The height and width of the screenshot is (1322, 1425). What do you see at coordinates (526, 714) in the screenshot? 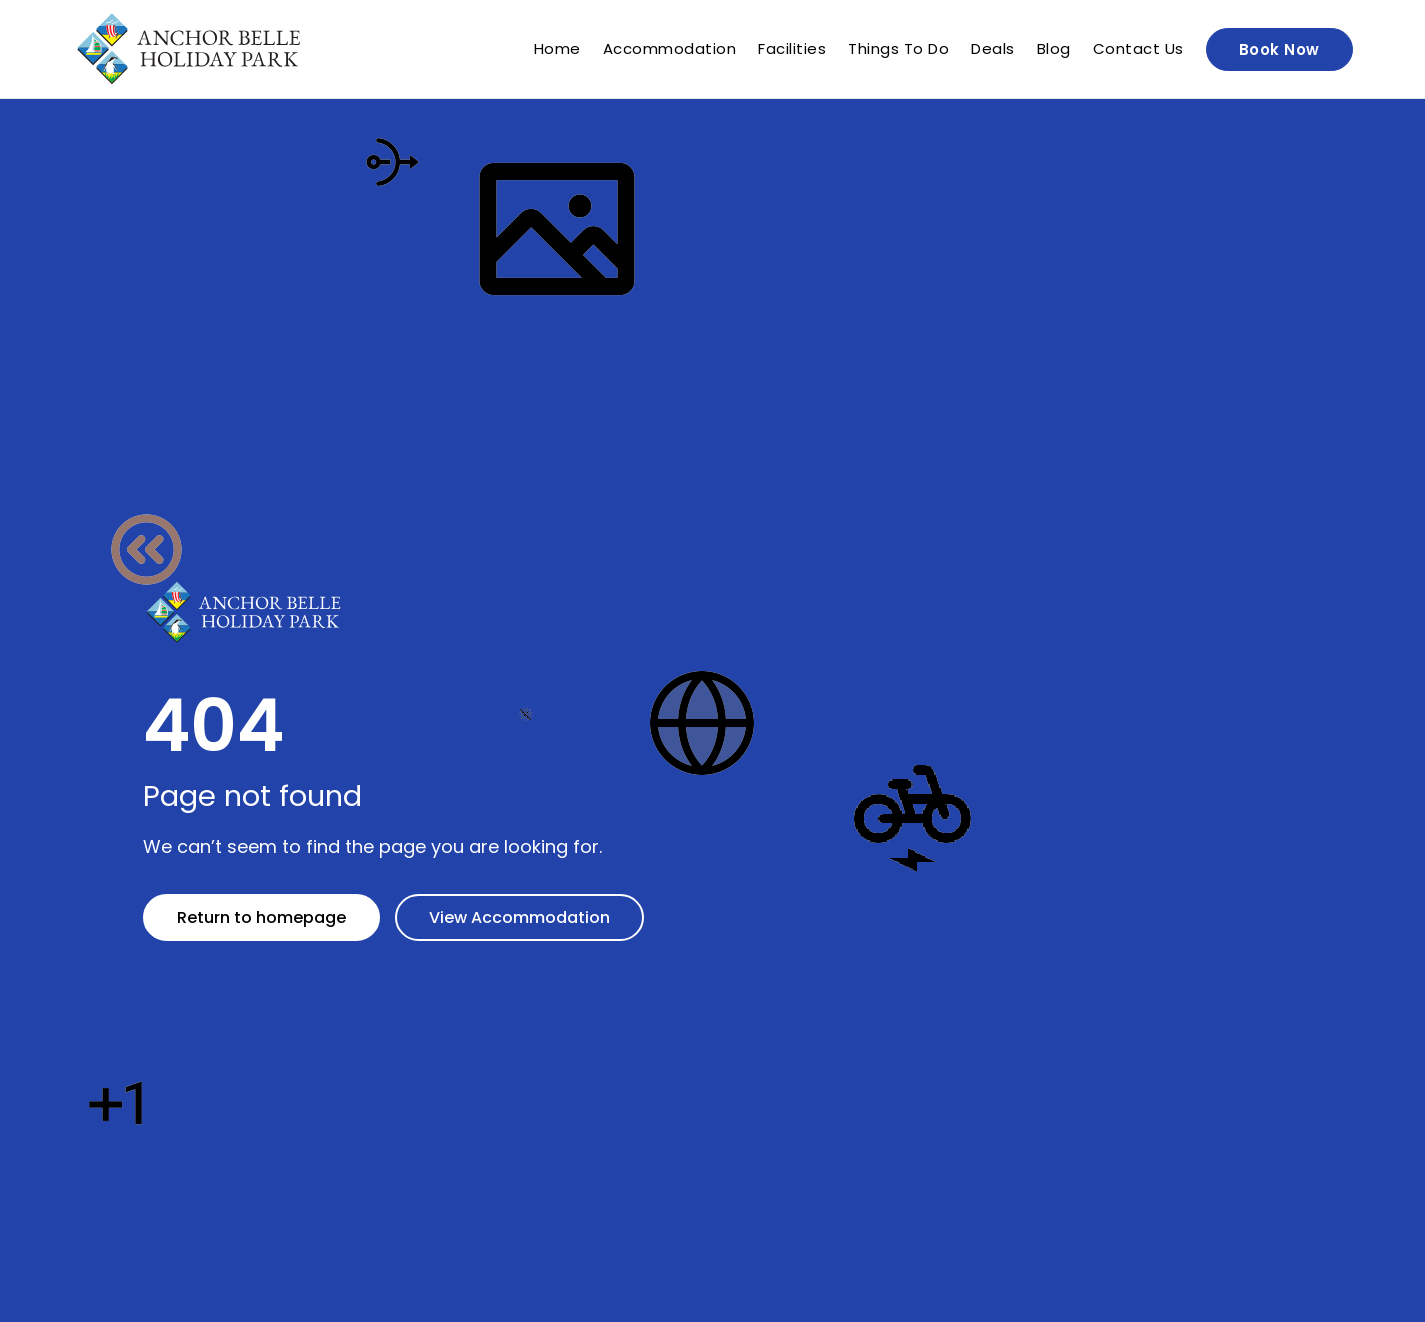
I see `disable blur effect` at bounding box center [526, 714].